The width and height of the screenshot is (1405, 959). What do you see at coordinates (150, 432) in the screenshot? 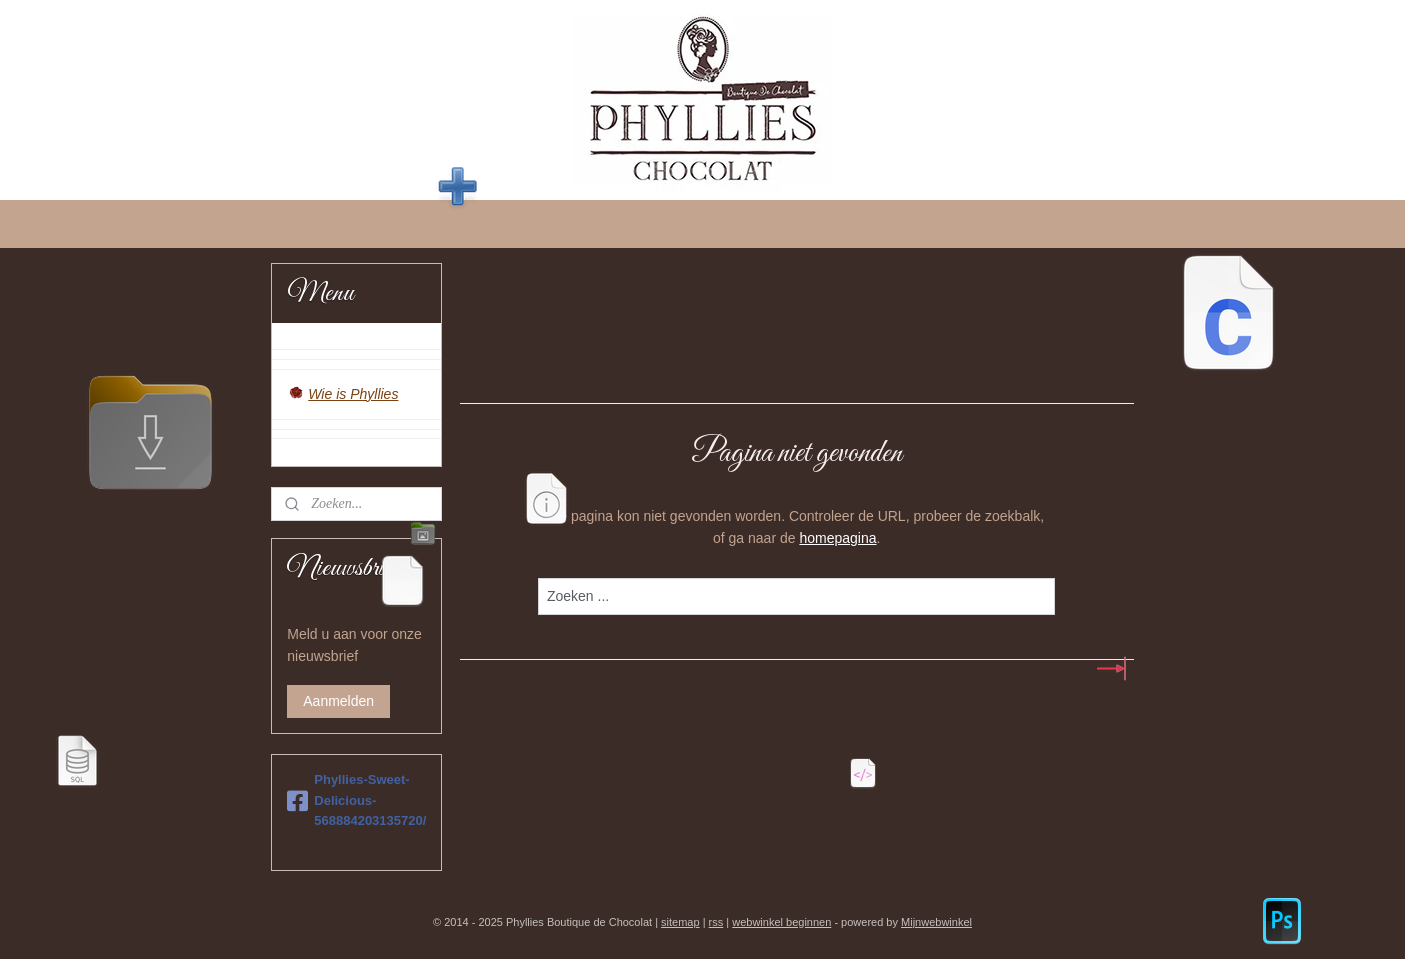
I see `open downloads folder` at bounding box center [150, 432].